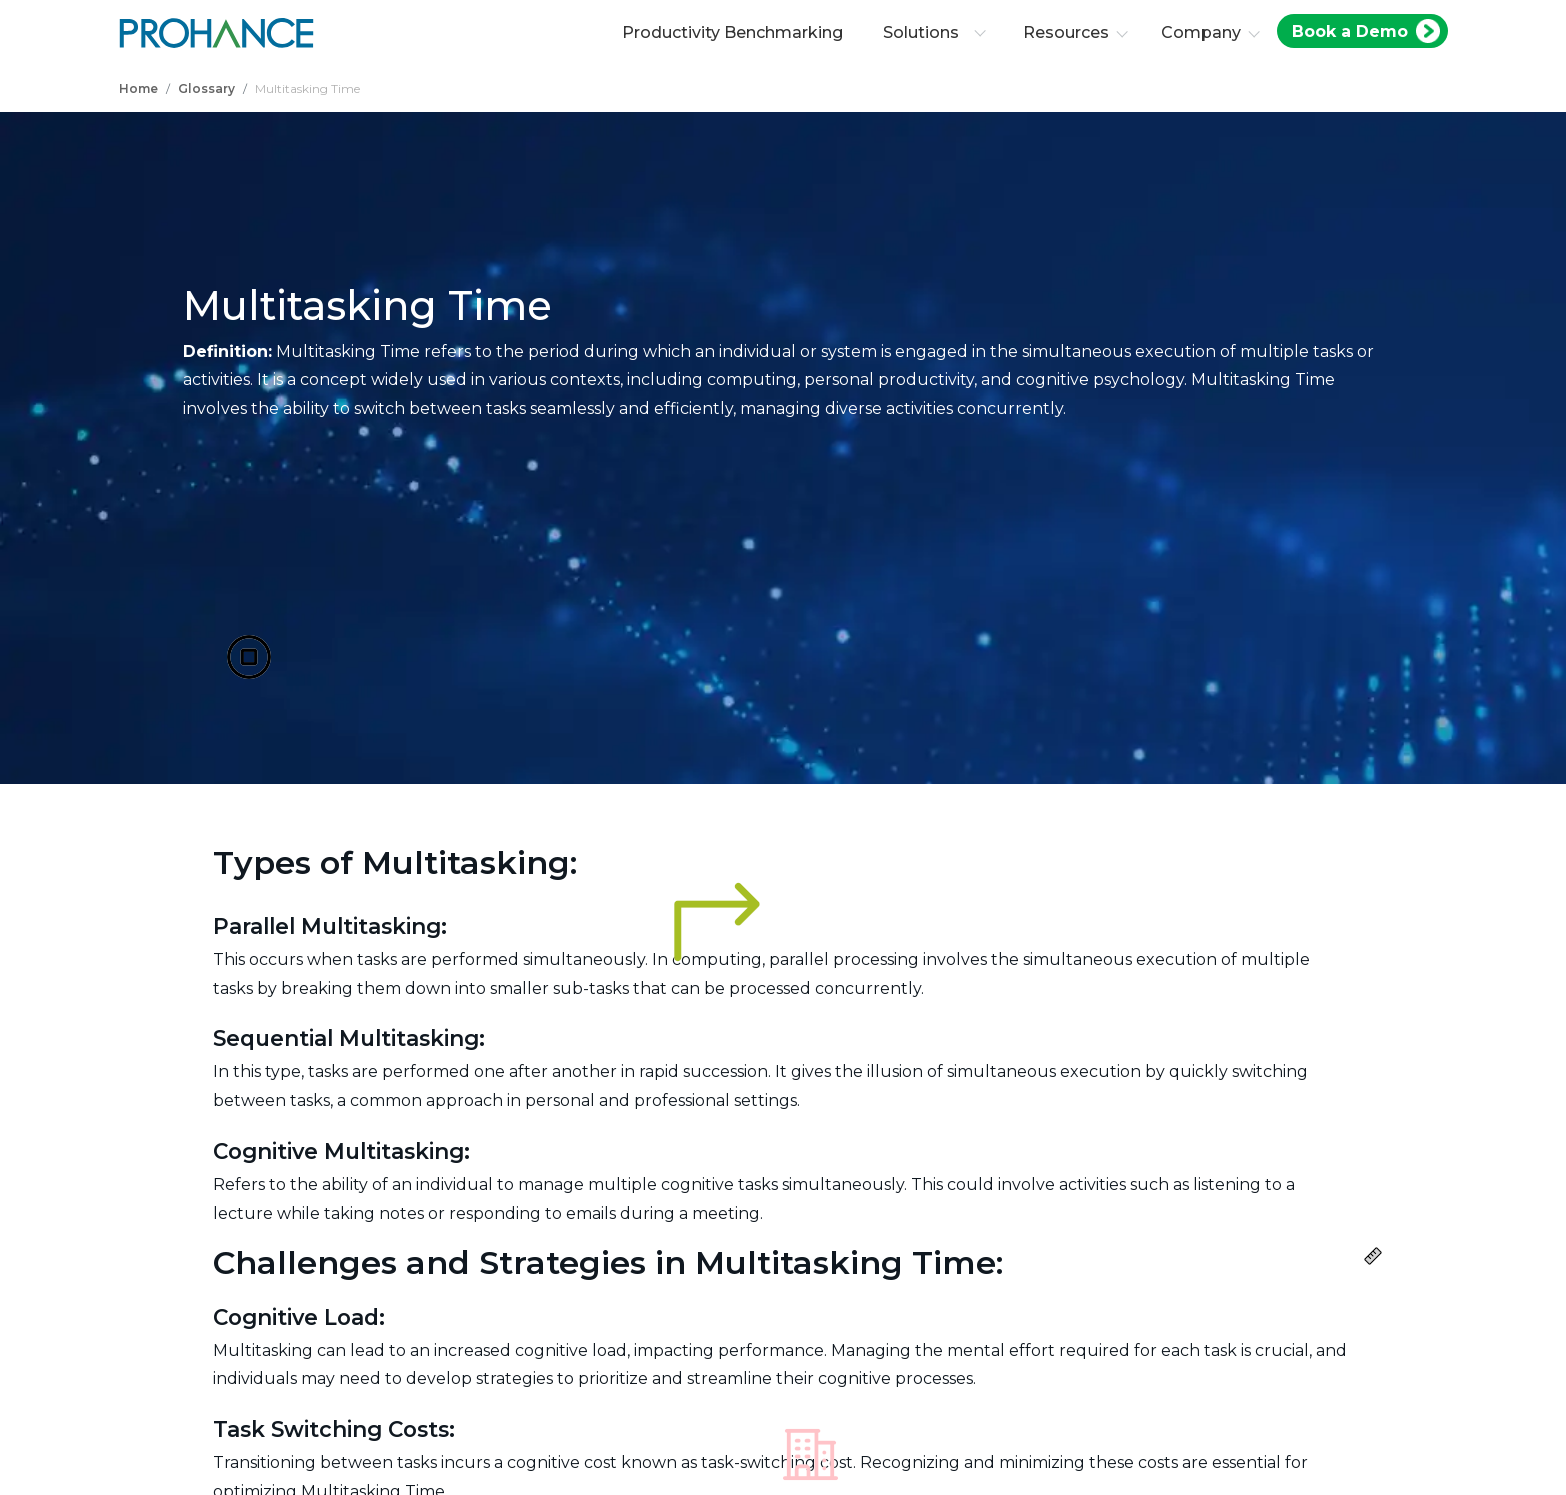 The image size is (1566, 1495). I want to click on view office or workplace location, so click(810, 1454).